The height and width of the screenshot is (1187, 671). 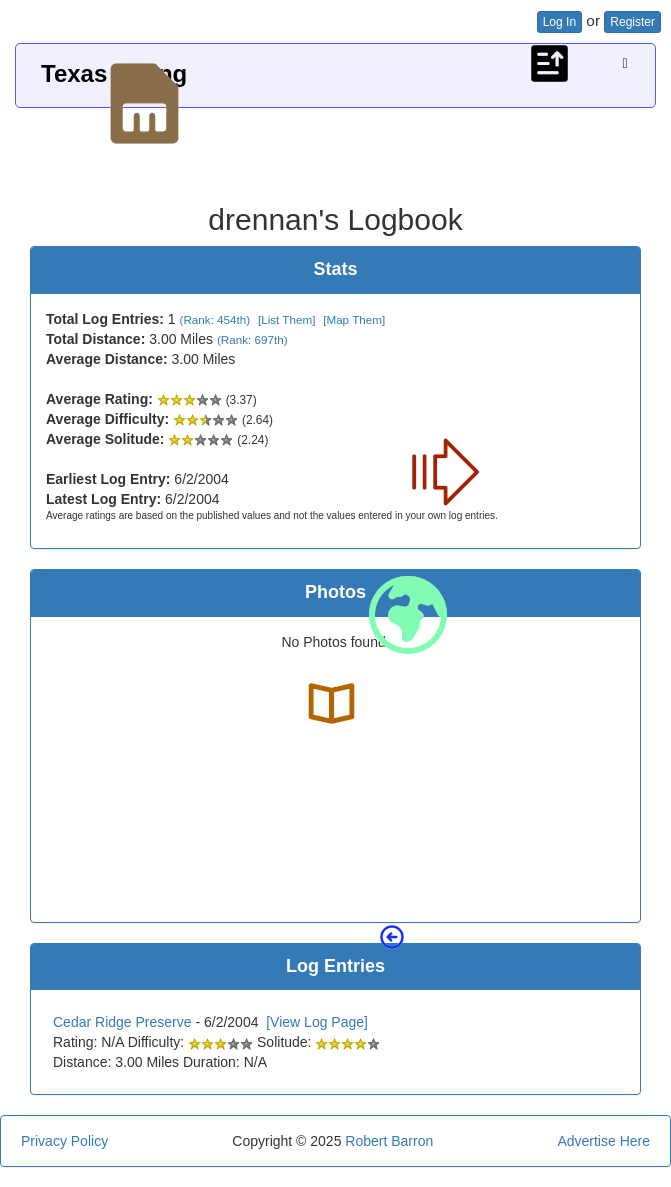 I want to click on manage sim card settings, so click(x=144, y=103).